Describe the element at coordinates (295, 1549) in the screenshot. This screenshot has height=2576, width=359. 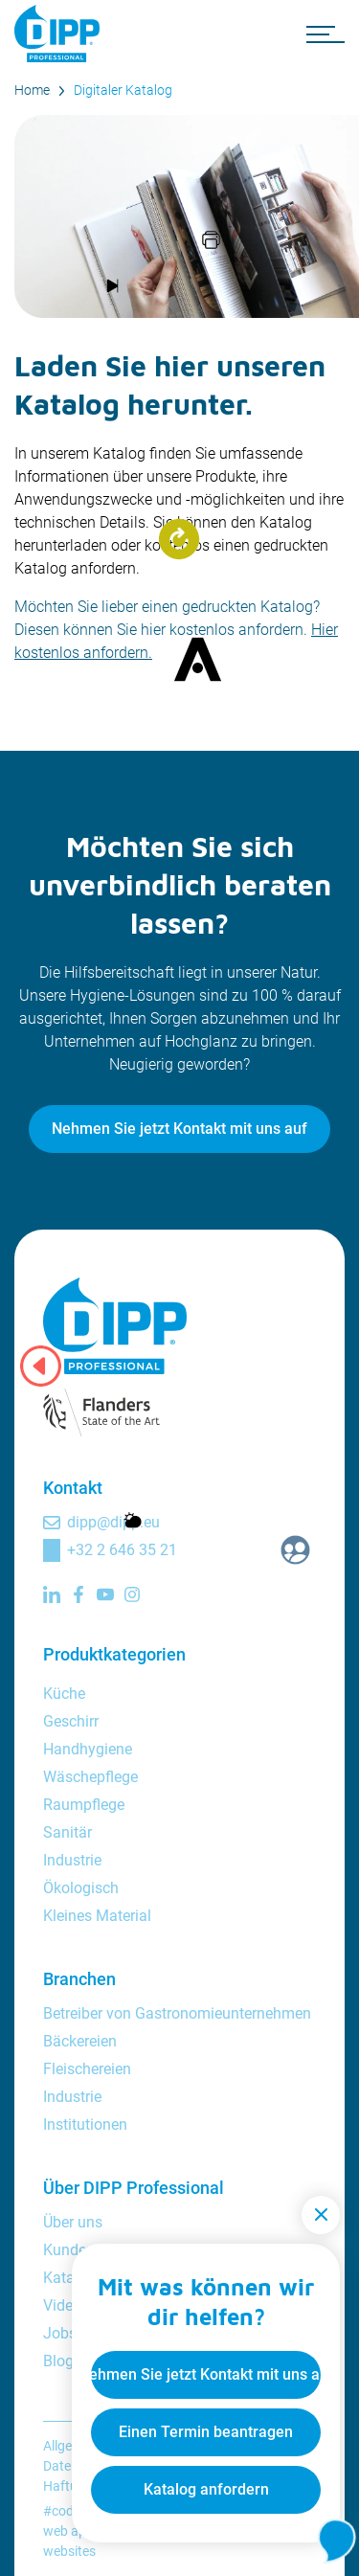
I see `view group or team members` at that location.